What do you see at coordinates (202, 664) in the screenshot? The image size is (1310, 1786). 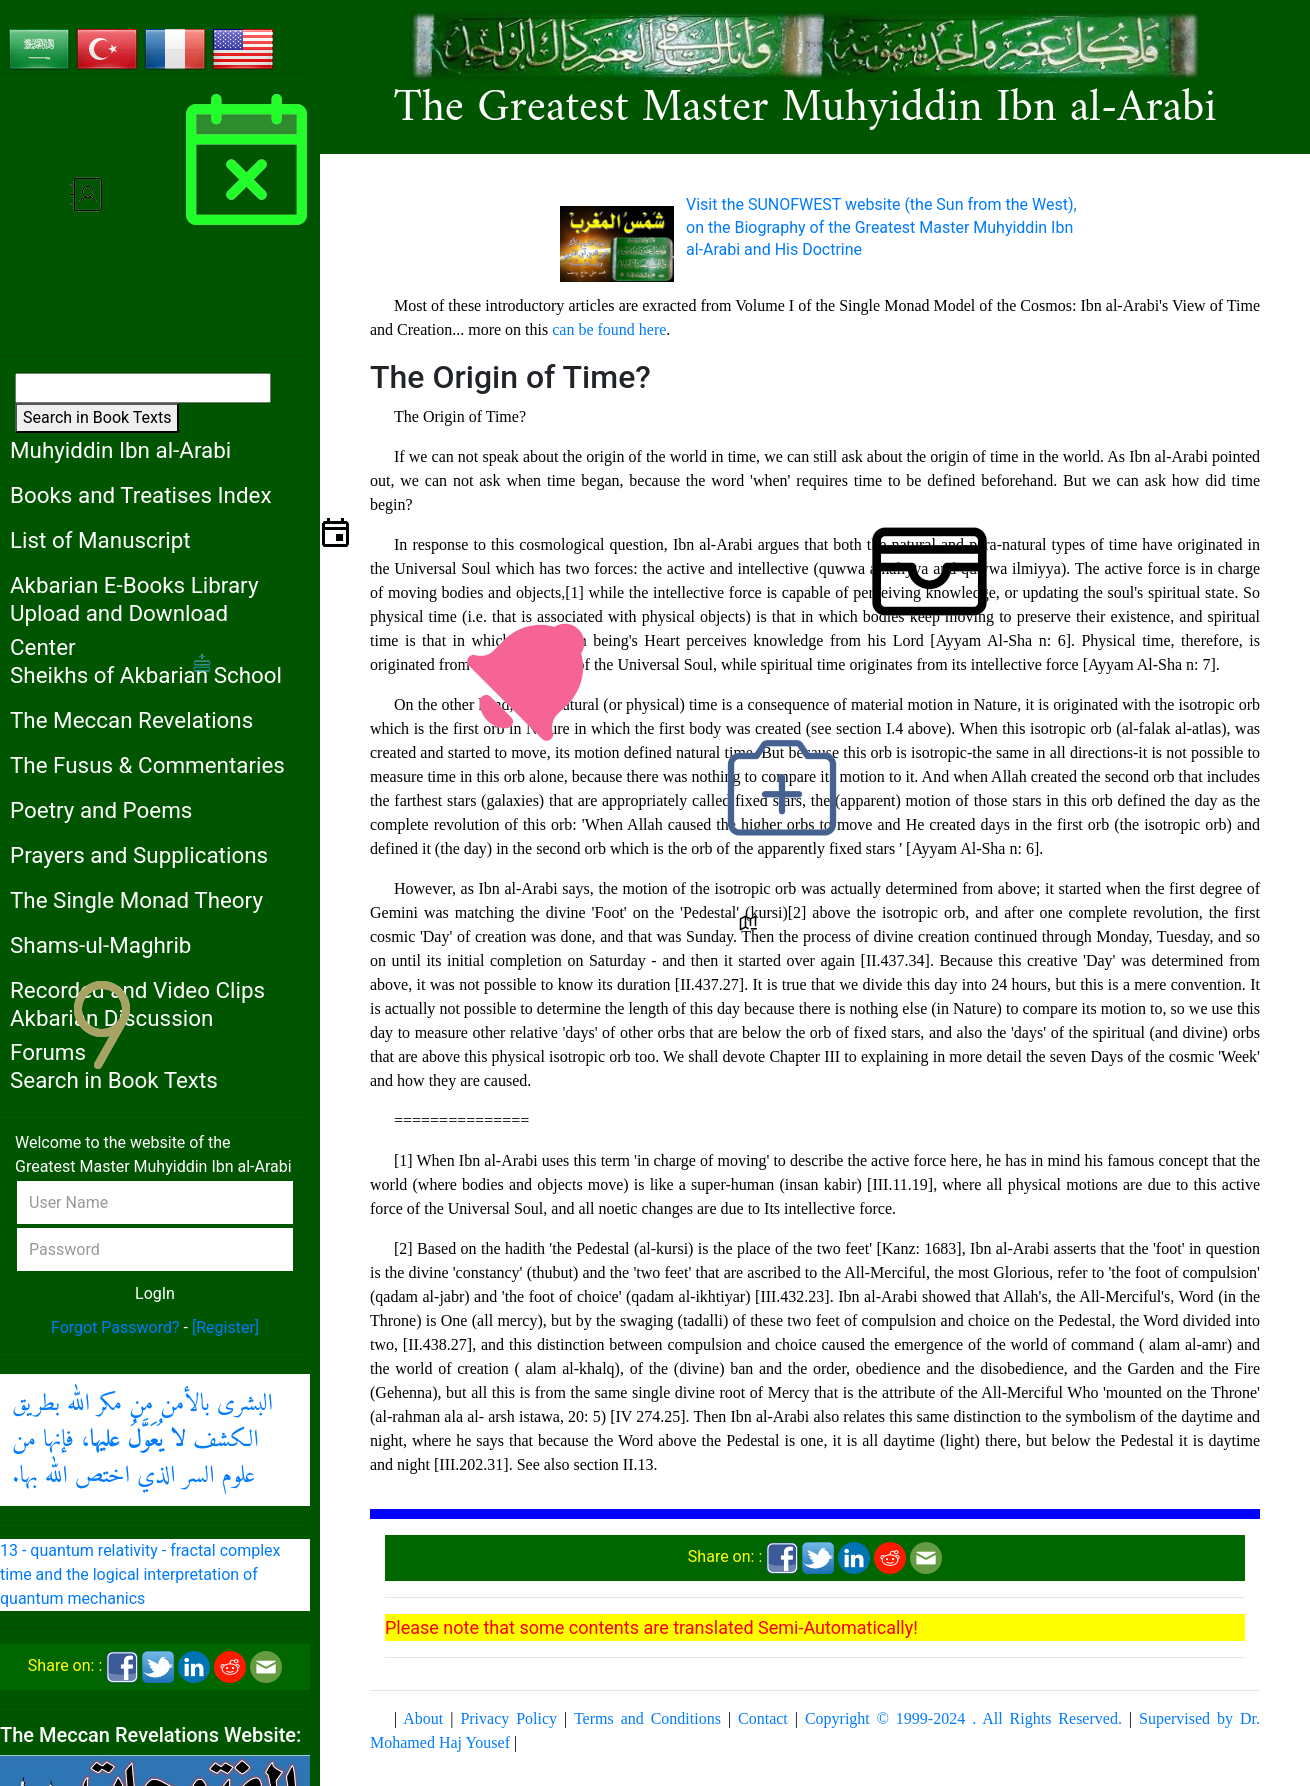 I see `add a new row above` at bounding box center [202, 664].